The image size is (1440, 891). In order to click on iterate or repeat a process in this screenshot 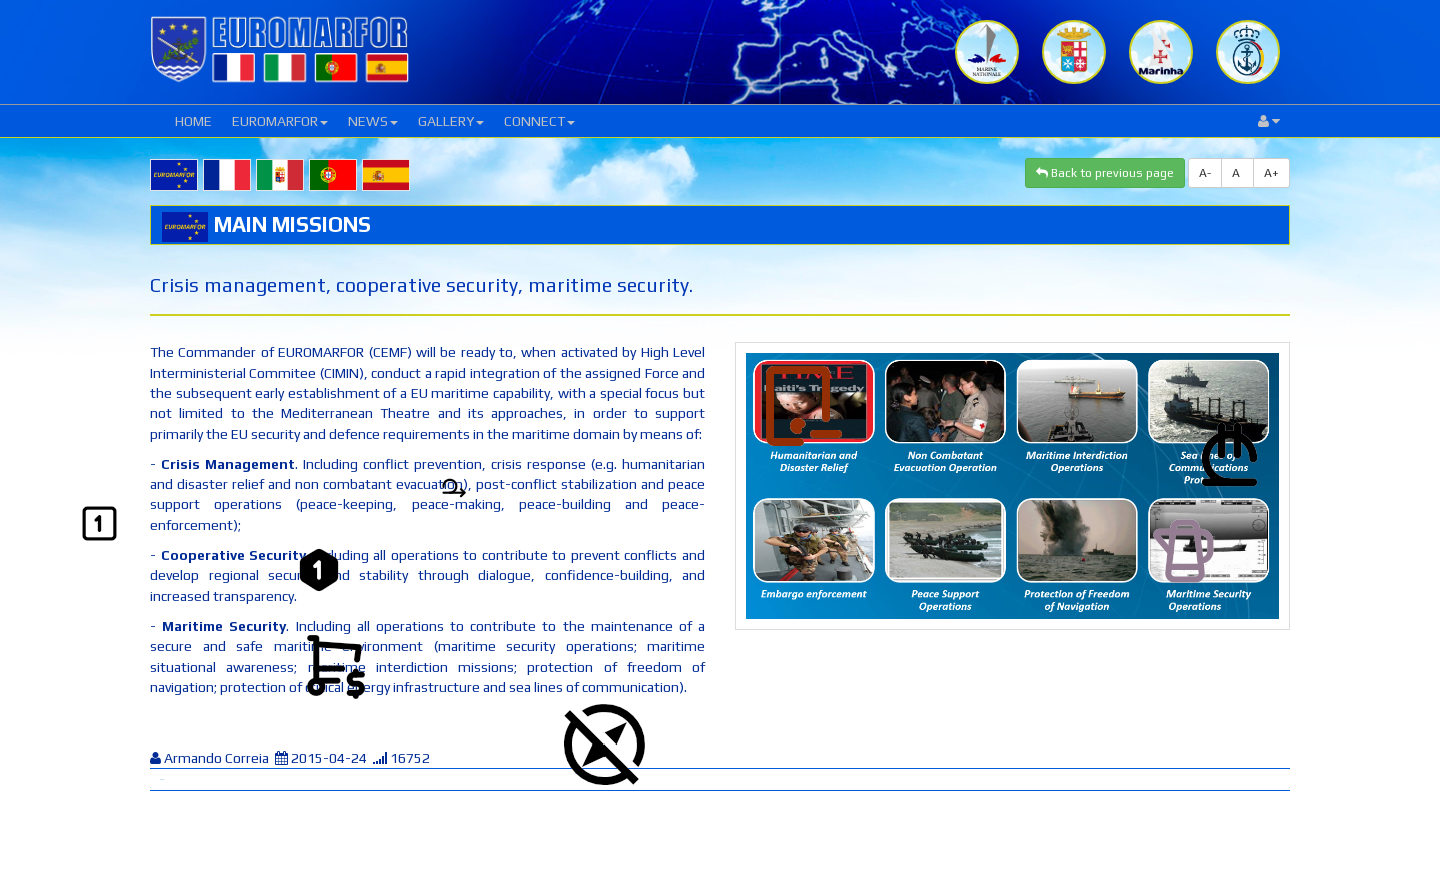, I will do `click(454, 488)`.